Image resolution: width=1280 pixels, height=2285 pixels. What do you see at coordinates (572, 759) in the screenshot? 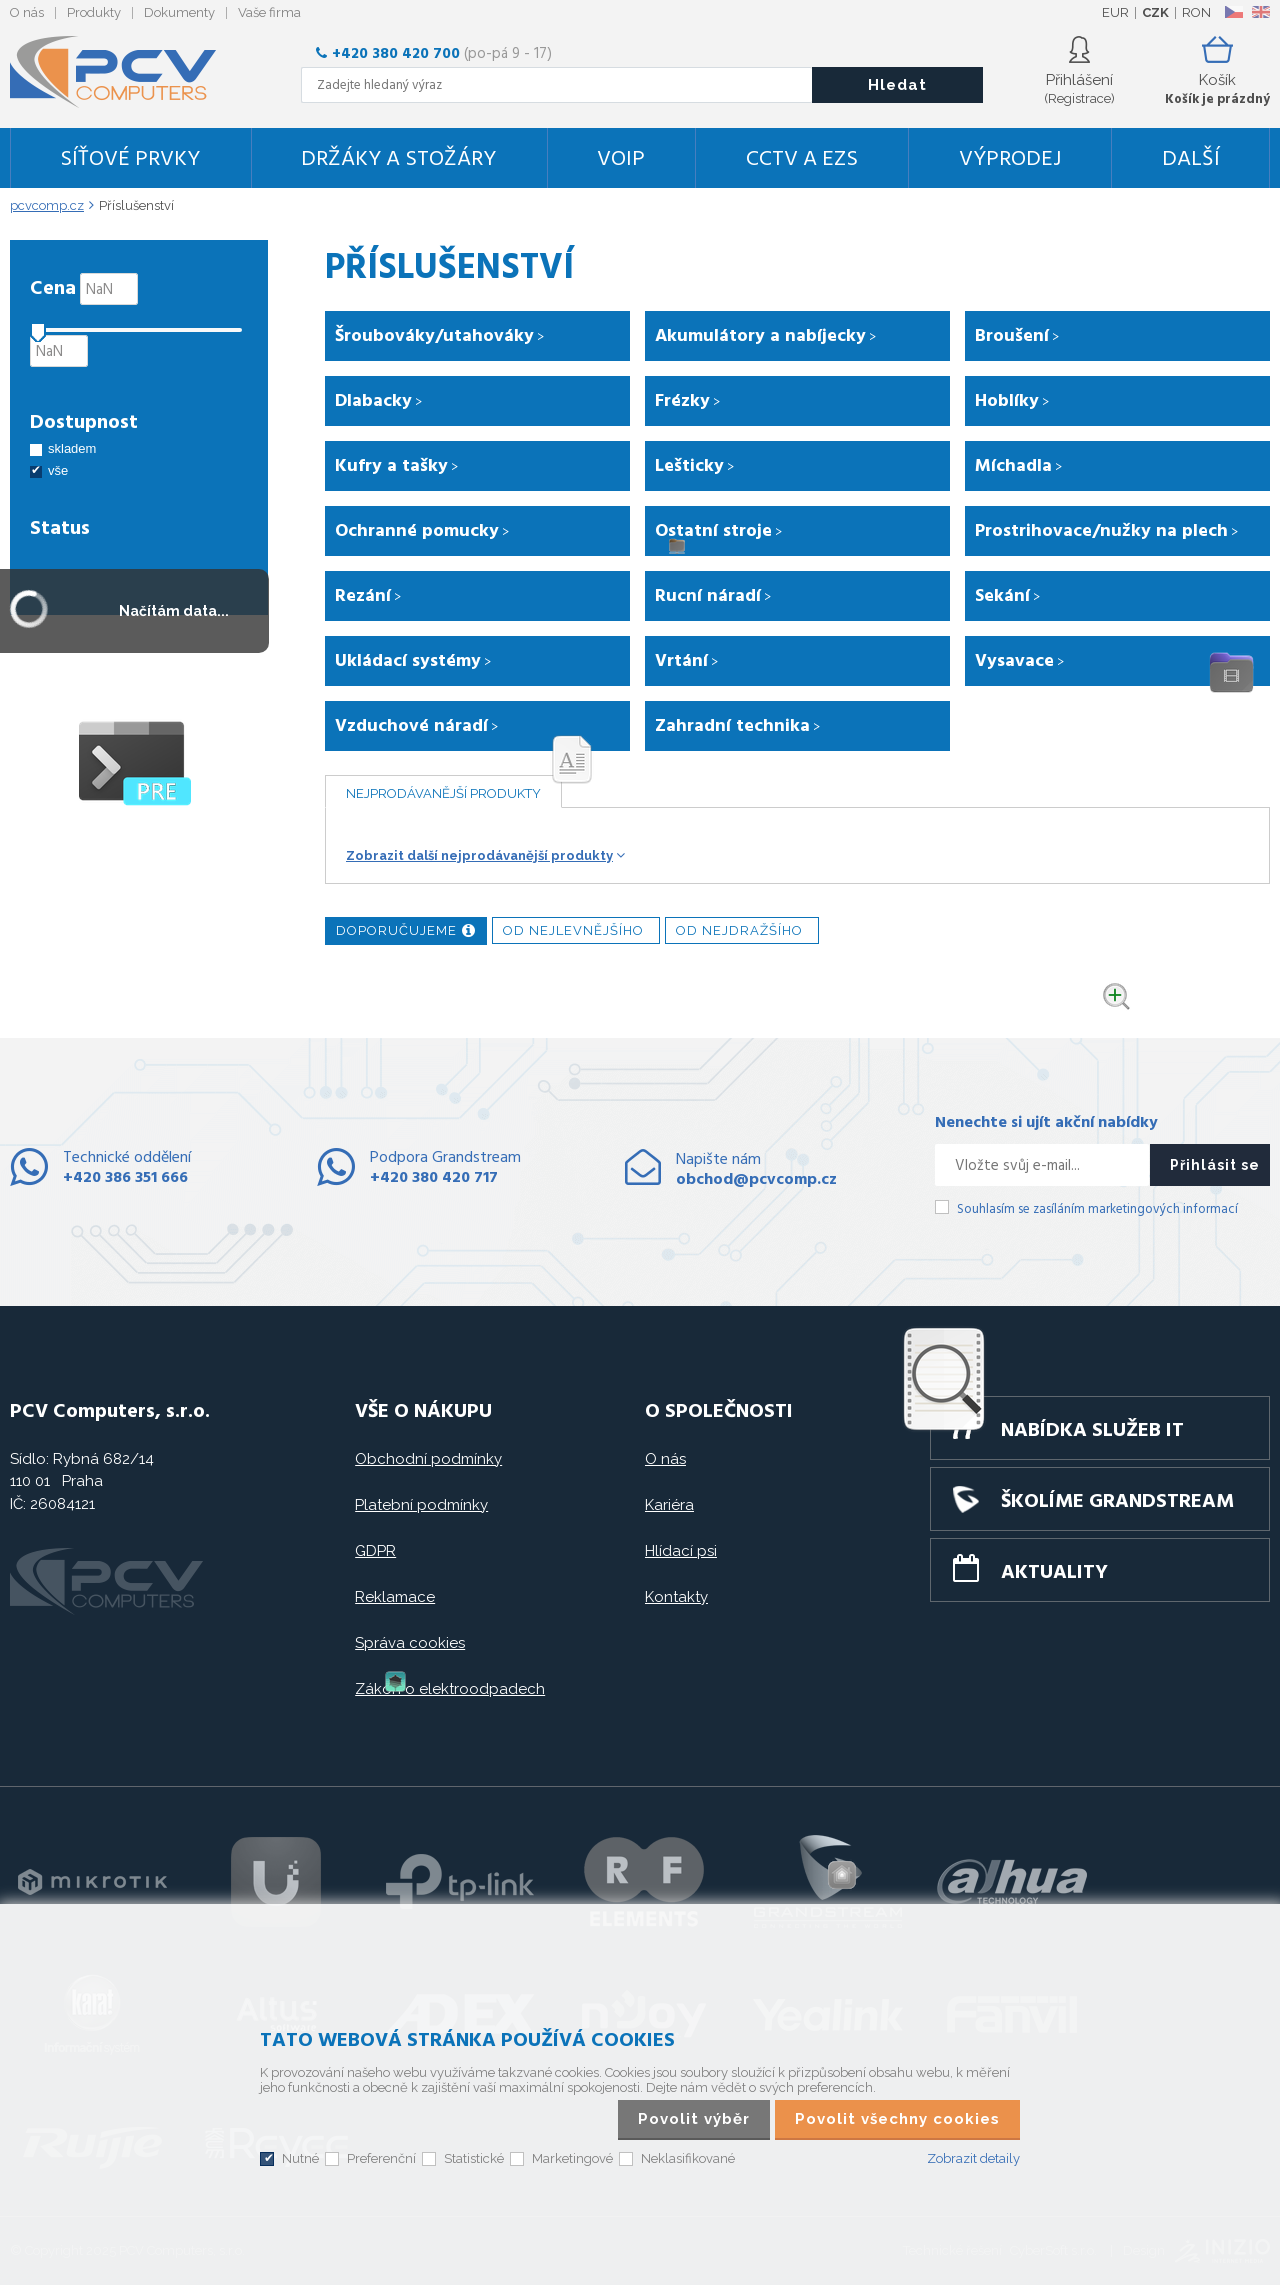
I see `a rich text or formatted document file` at bounding box center [572, 759].